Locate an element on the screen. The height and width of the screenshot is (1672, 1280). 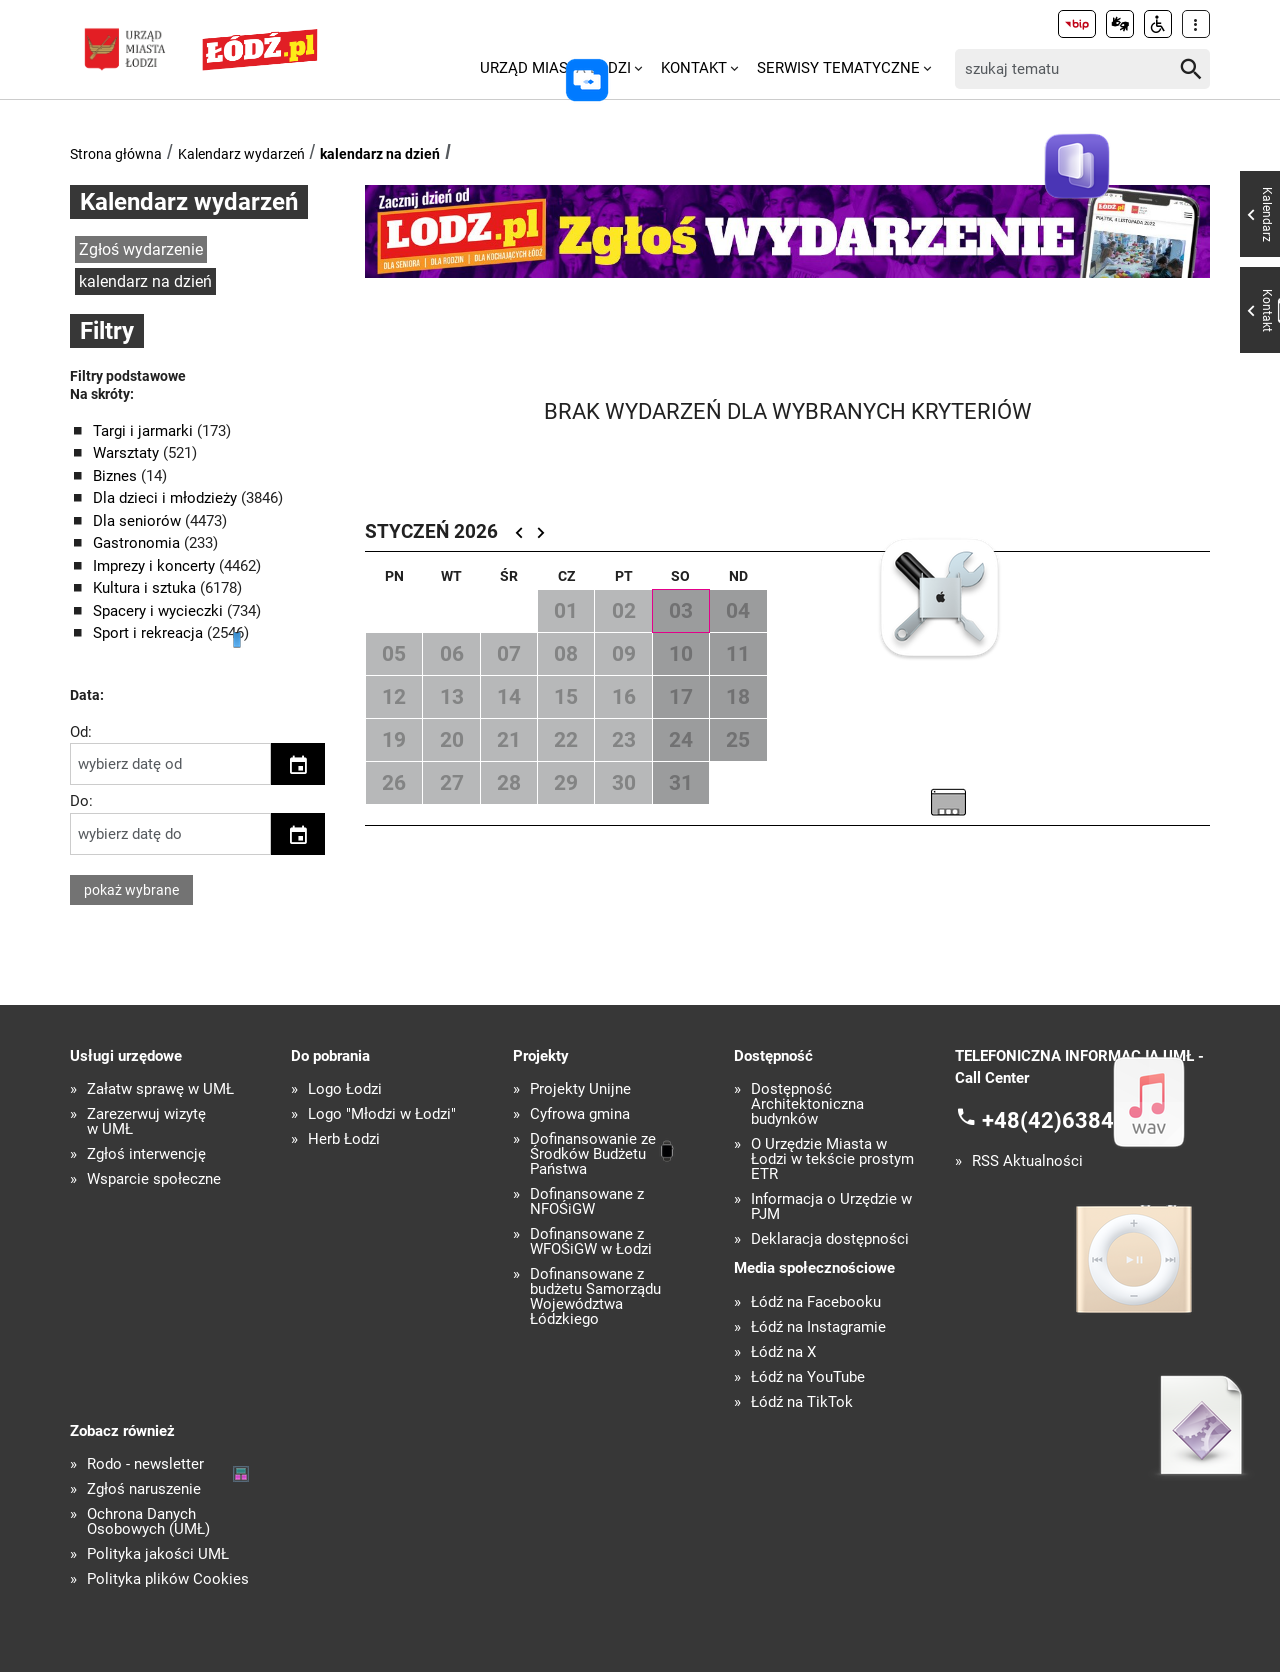
switch between open windows or applications is located at coordinates (587, 80).